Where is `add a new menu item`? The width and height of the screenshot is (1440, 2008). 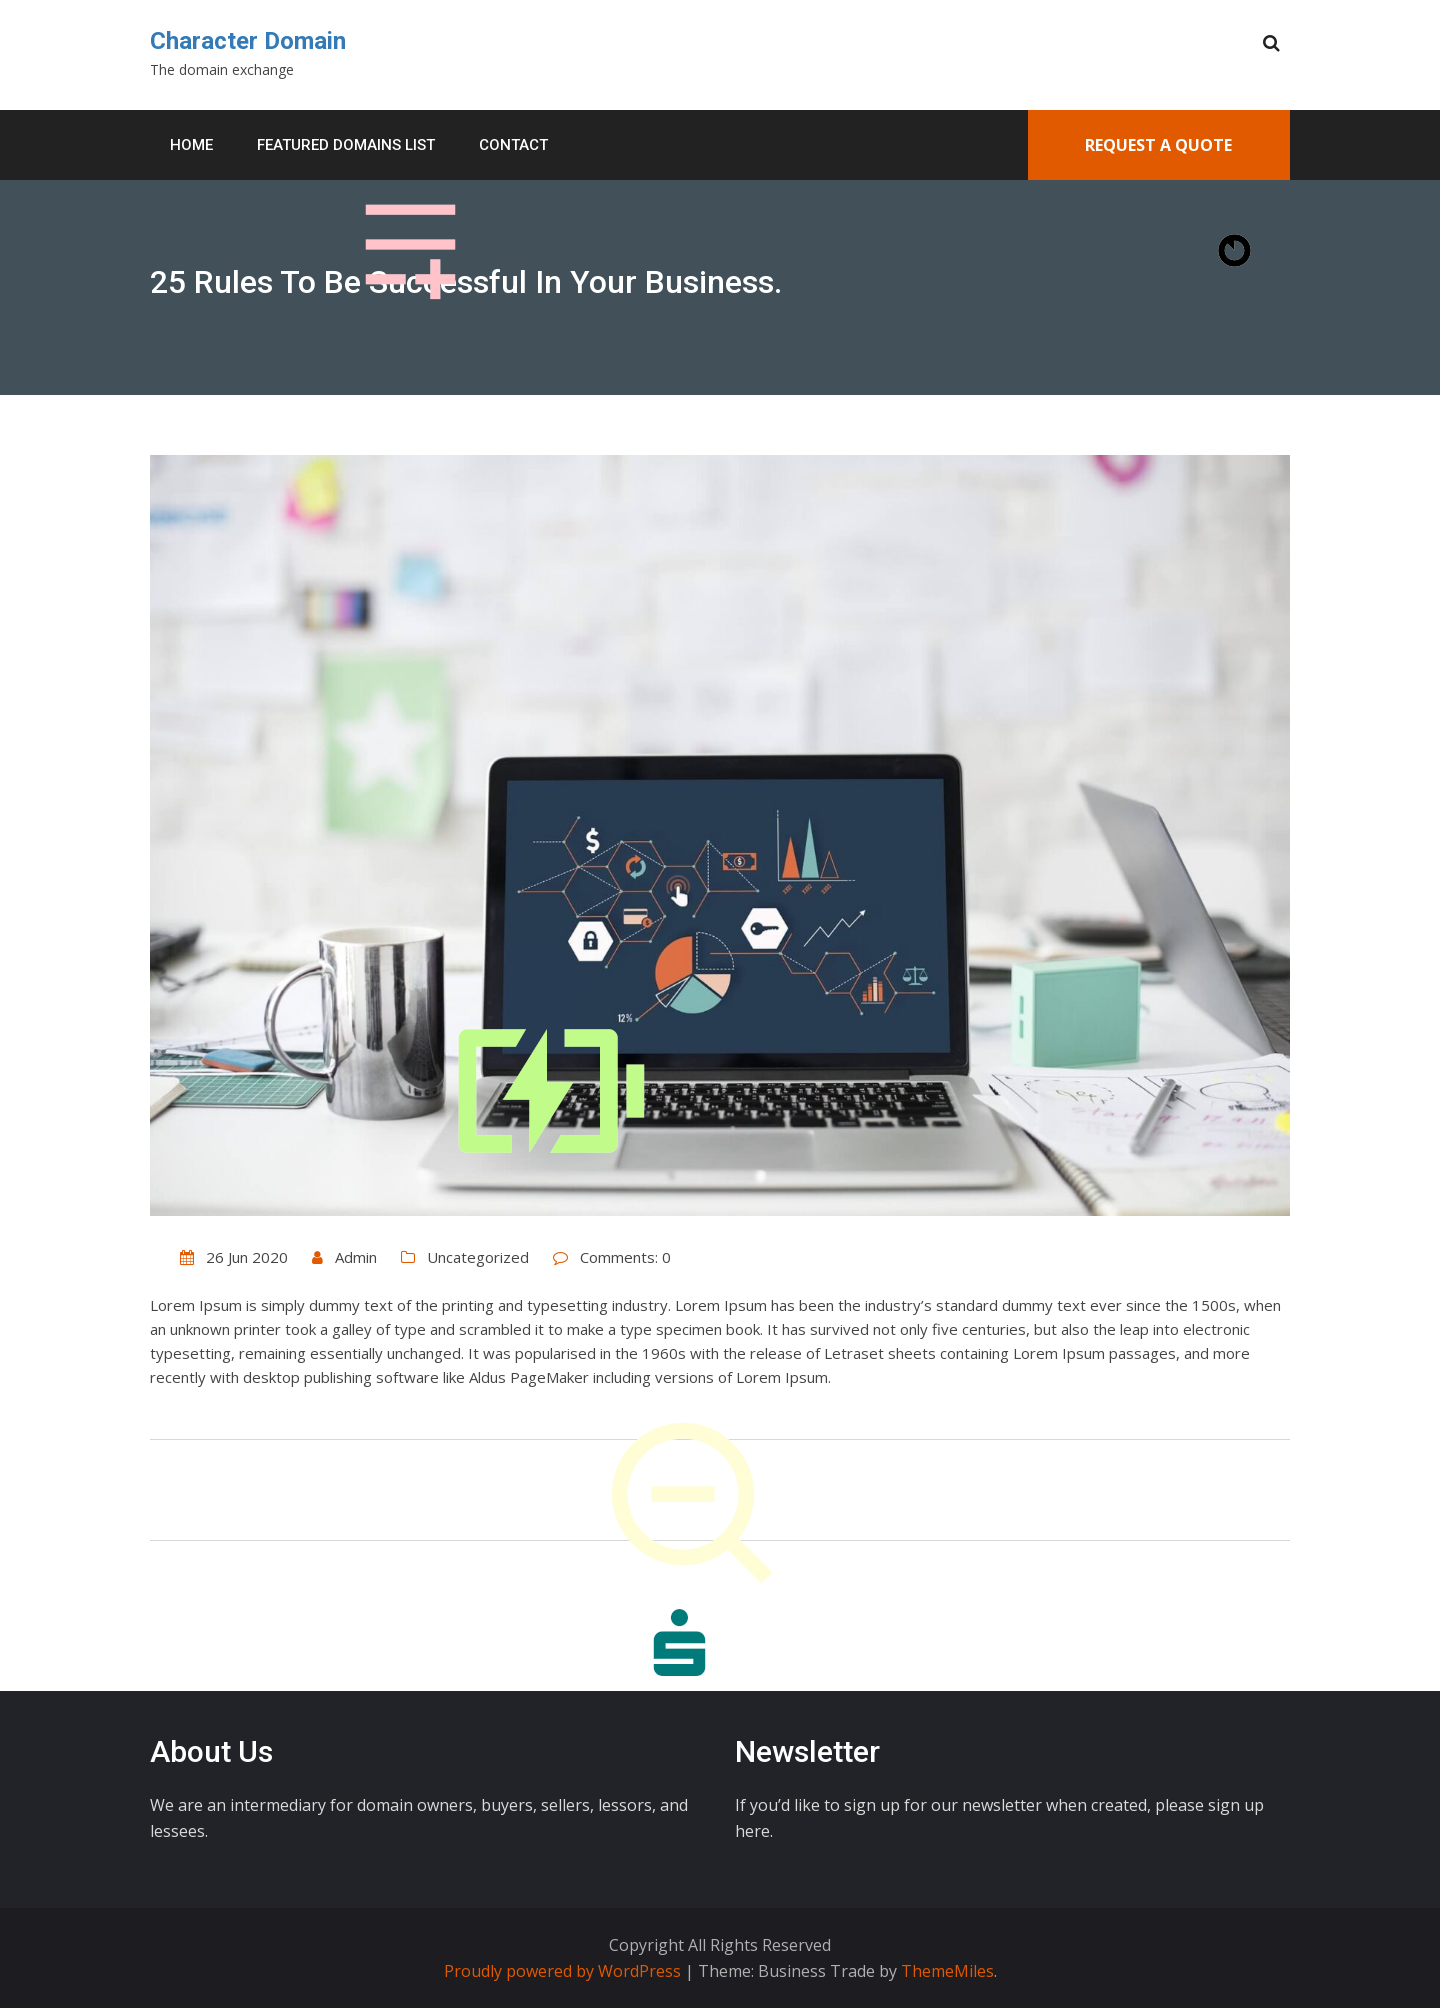
add a new menu item is located at coordinates (410, 244).